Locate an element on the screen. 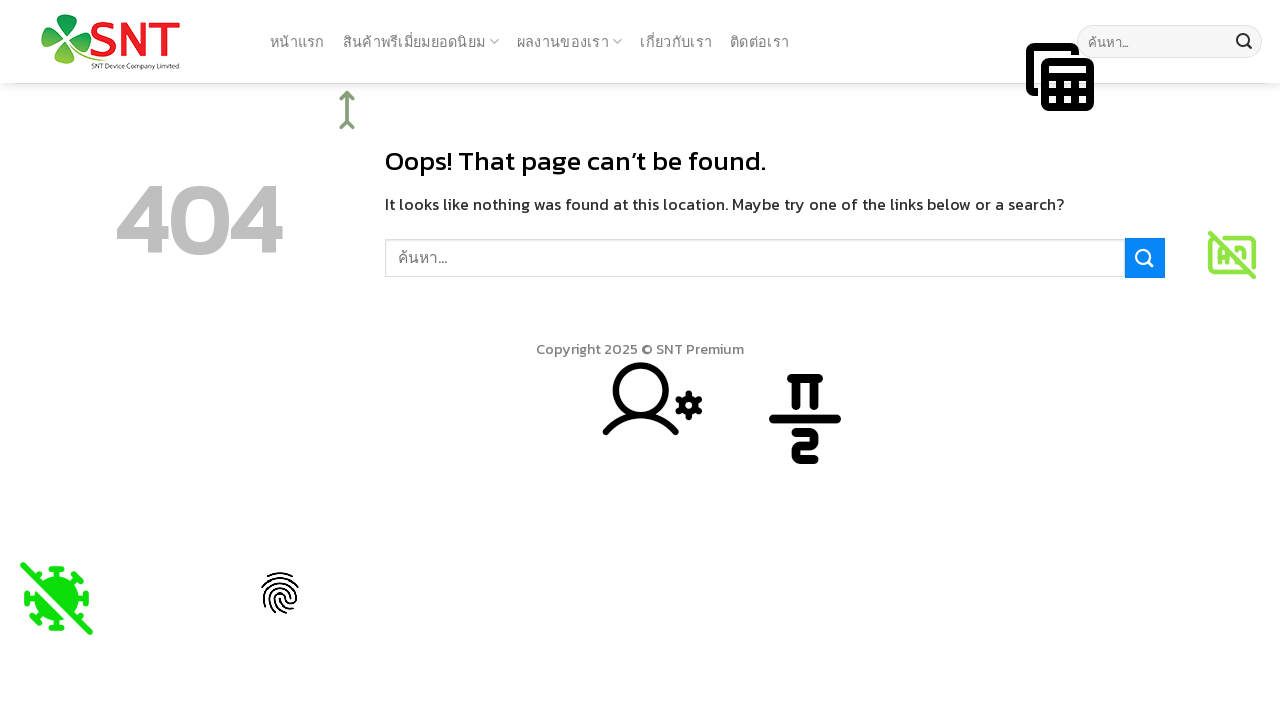 Image resolution: width=1280 pixels, height=720 pixels. represents the mathematical constant π/2 (pi divided by 2) is located at coordinates (805, 419).